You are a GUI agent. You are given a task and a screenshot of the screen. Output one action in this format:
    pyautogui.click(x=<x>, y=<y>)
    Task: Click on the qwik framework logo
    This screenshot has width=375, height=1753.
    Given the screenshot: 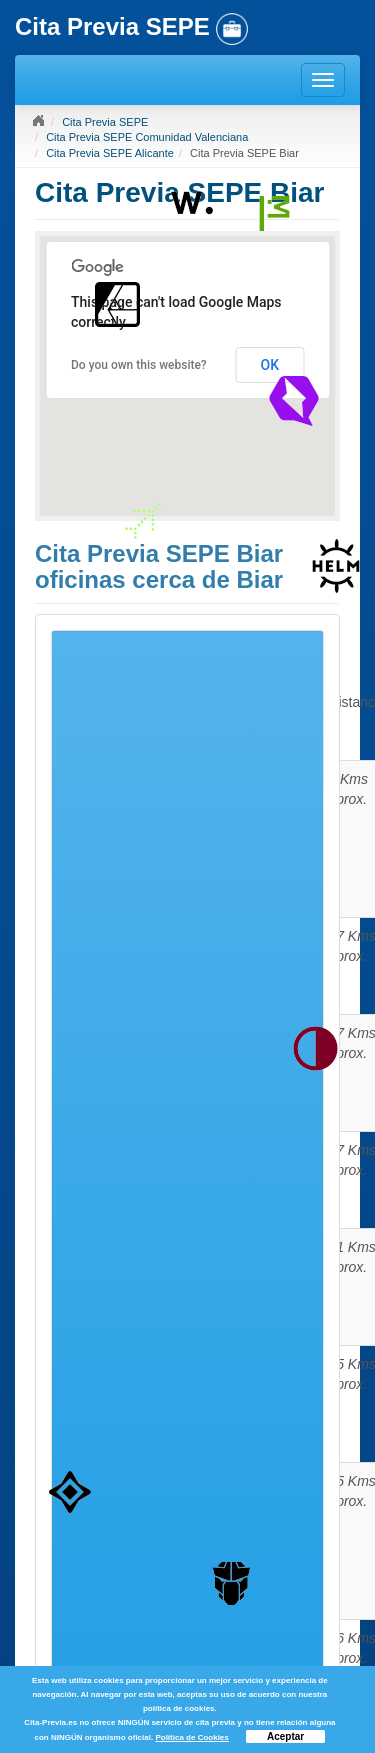 What is the action you would take?
    pyautogui.click(x=294, y=401)
    